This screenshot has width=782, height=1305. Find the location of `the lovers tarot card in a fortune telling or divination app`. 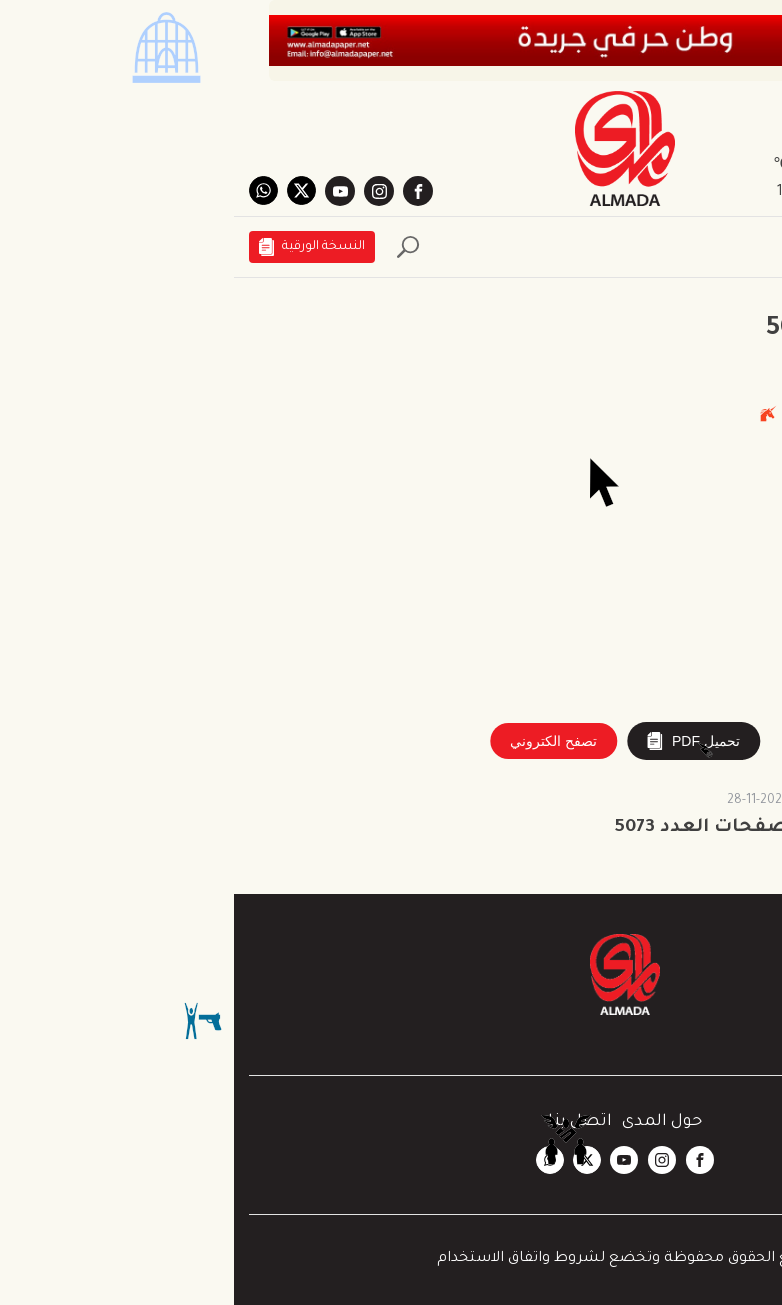

the lovers tarot card in a fortune telling or divination app is located at coordinates (566, 1140).